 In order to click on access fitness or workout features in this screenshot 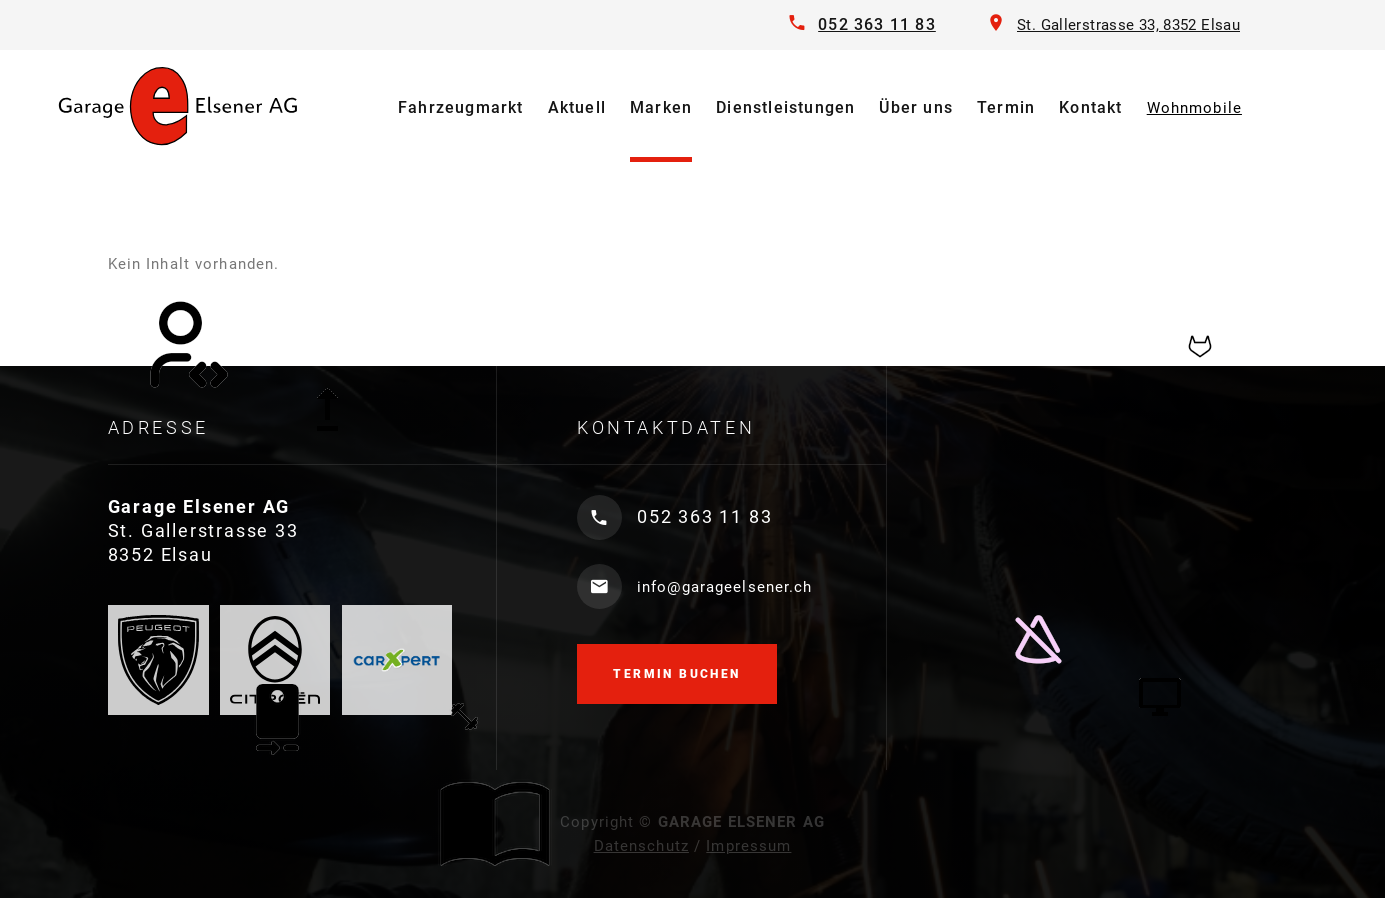, I will do `click(464, 716)`.